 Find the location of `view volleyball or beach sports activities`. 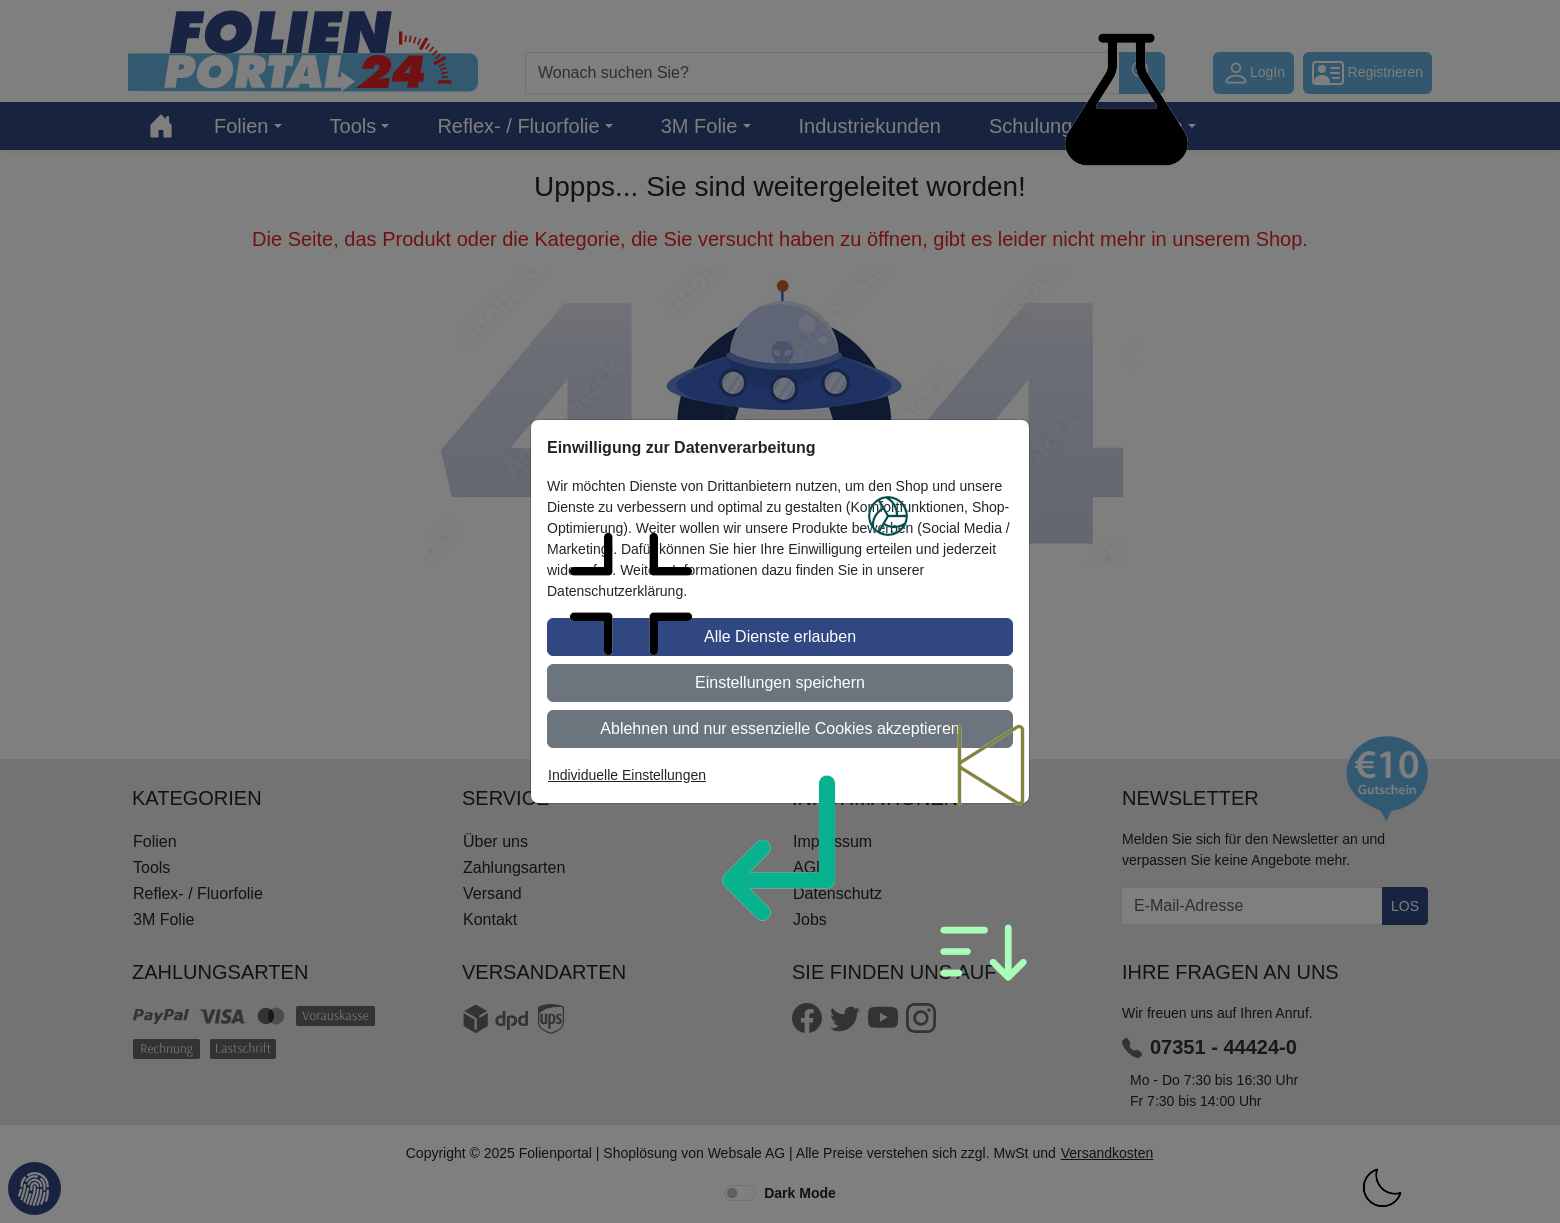

view volleyball or beach sports activities is located at coordinates (888, 516).